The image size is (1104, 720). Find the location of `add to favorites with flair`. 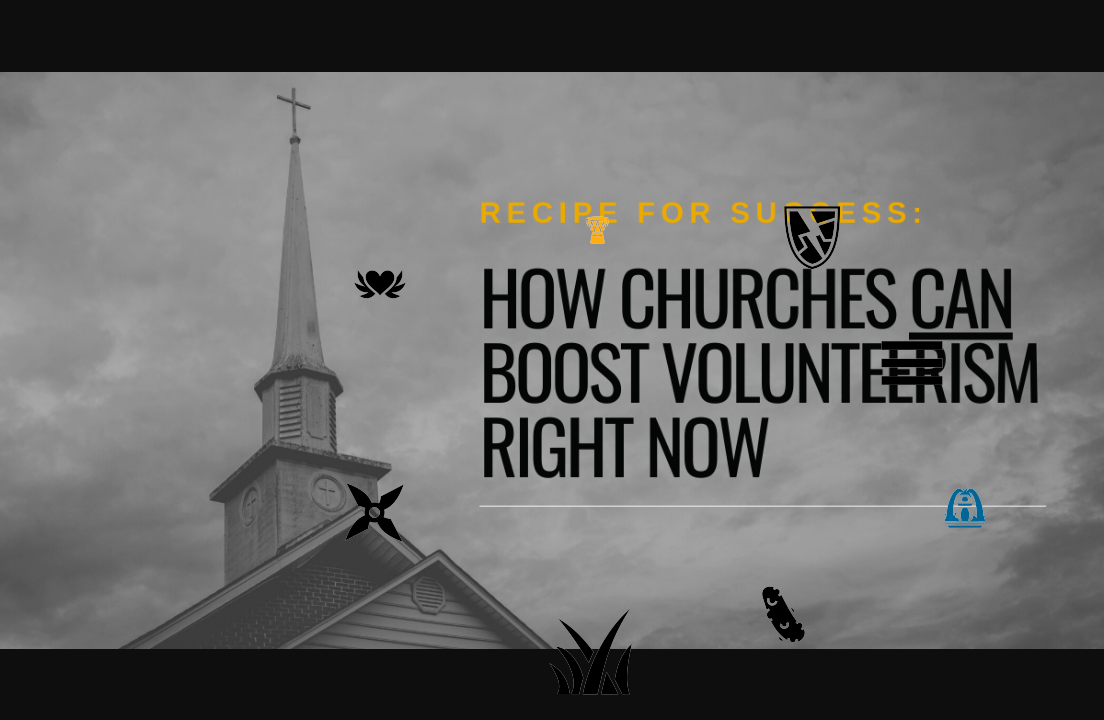

add to favorites with flair is located at coordinates (380, 285).